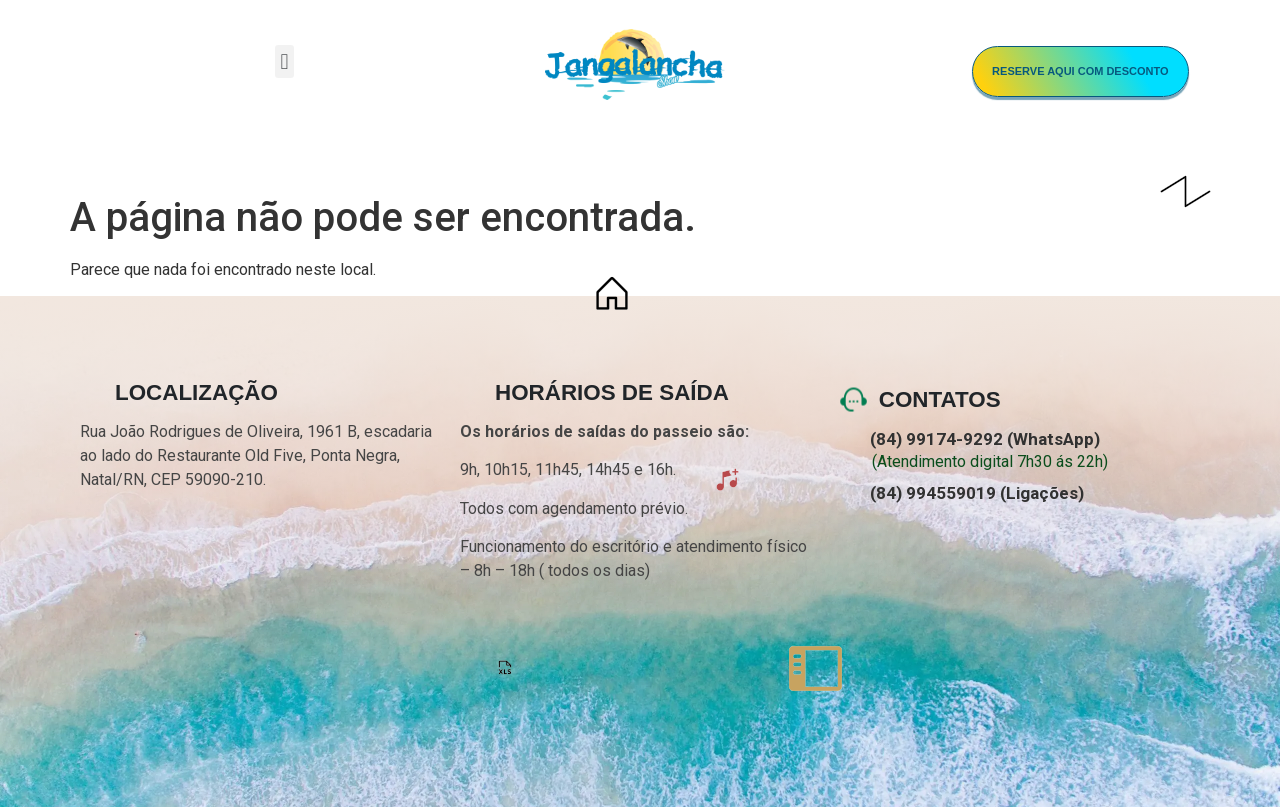 This screenshot has width=1280, height=807. I want to click on open or view an Excel spreadsheet file, so click(505, 668).